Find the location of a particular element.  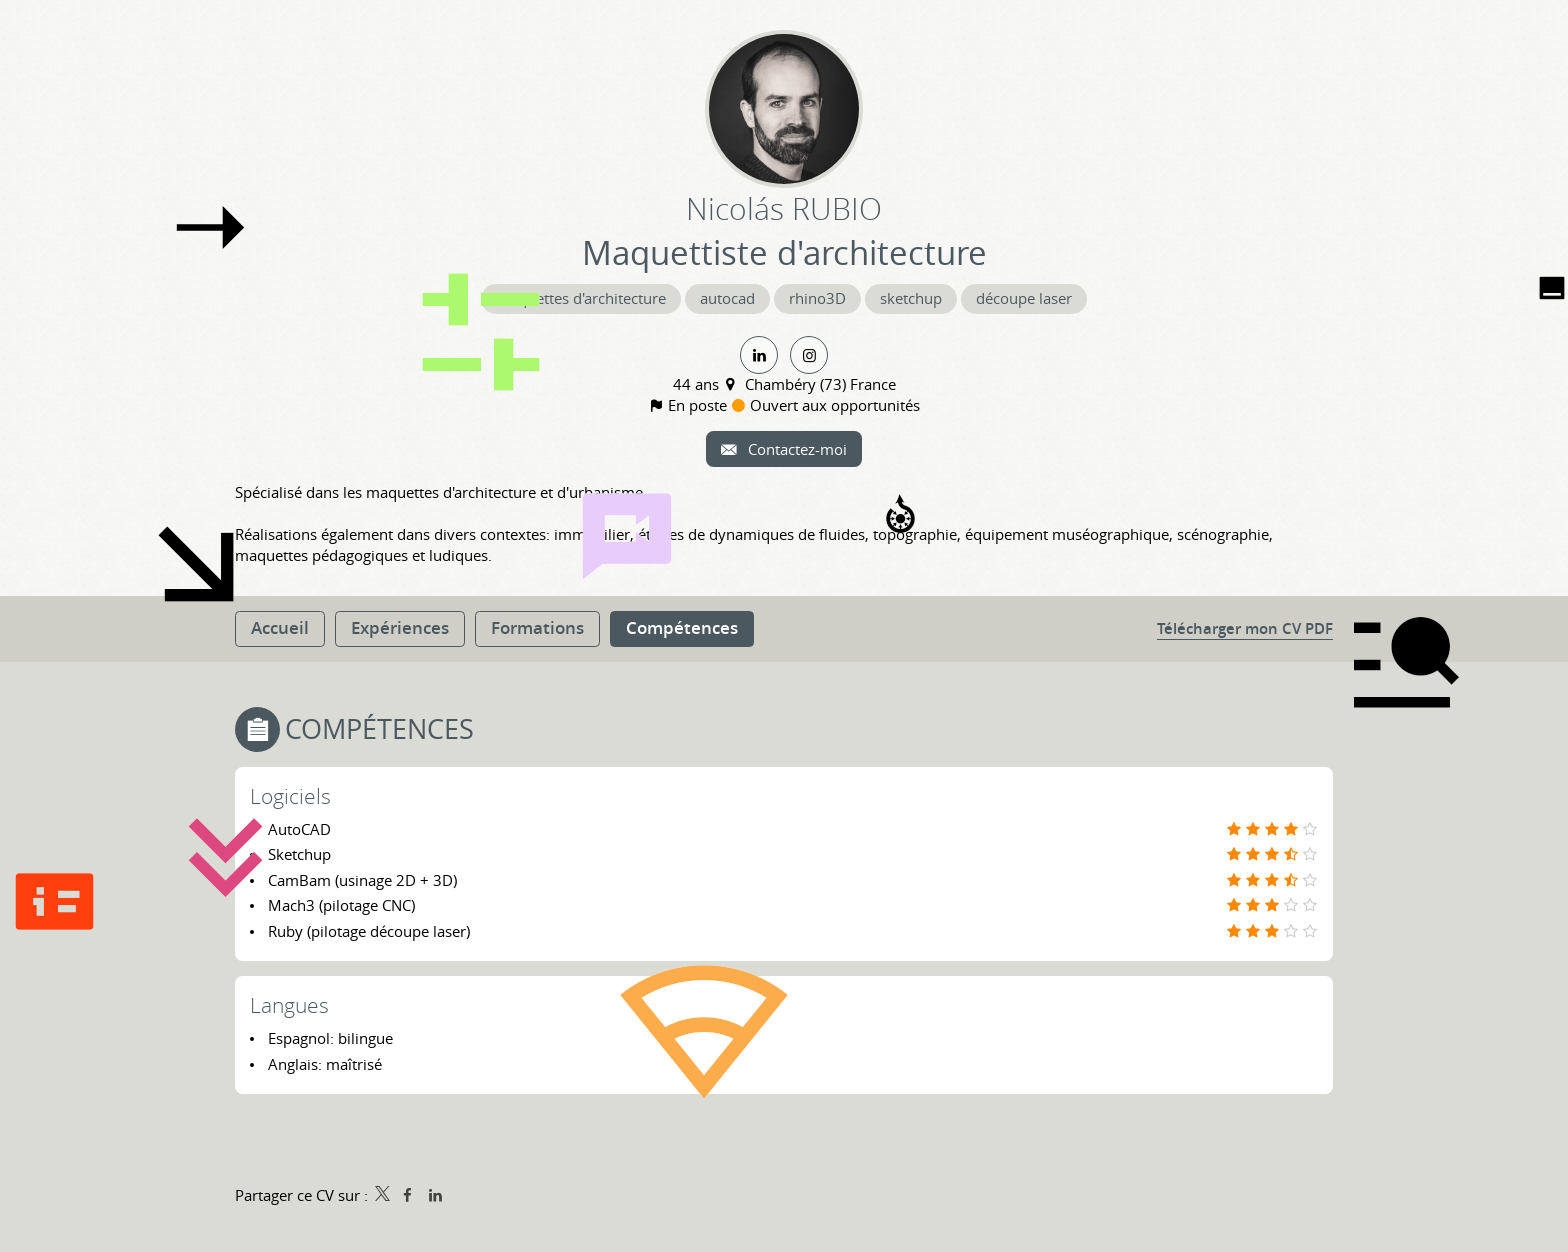

indicates weak wifi signal strength is located at coordinates (704, 1032).